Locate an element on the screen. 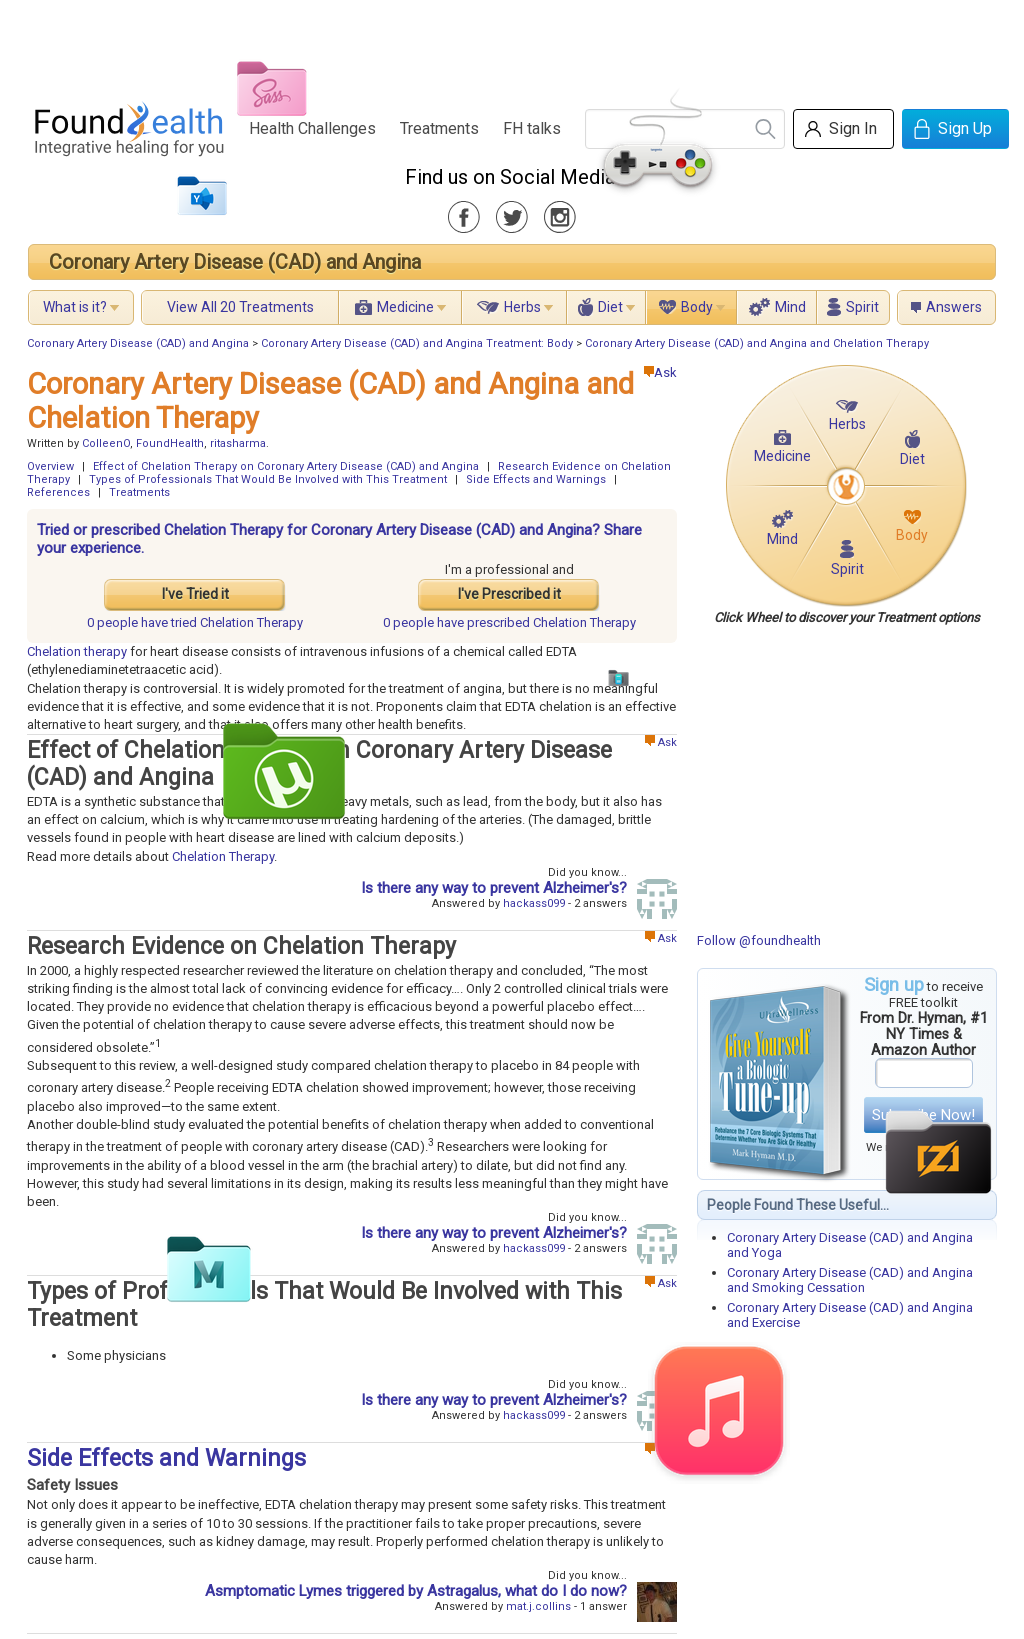  folder containing uTorrent downloads is located at coordinates (283, 774).